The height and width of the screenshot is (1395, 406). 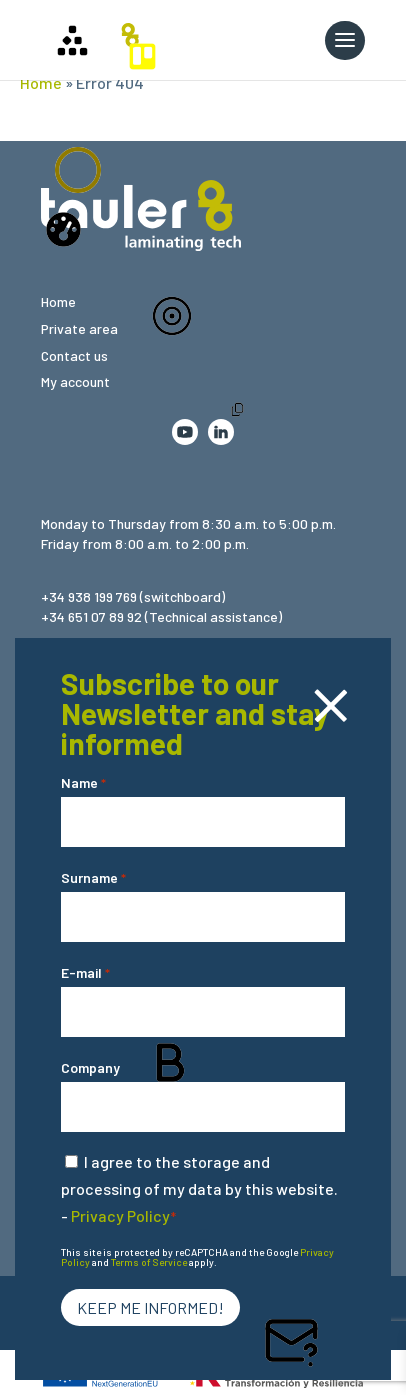 What do you see at coordinates (291, 1340) in the screenshot?
I see `access email help or support` at bounding box center [291, 1340].